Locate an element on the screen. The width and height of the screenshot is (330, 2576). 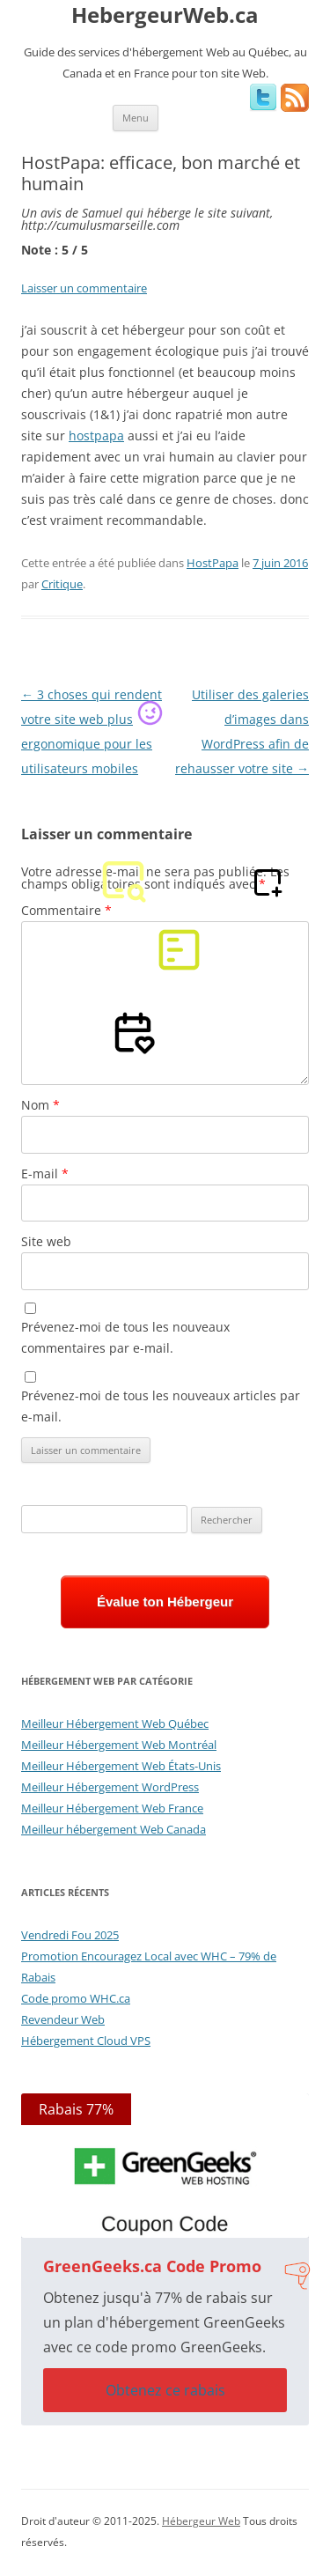
add a new item or element is located at coordinates (268, 882).